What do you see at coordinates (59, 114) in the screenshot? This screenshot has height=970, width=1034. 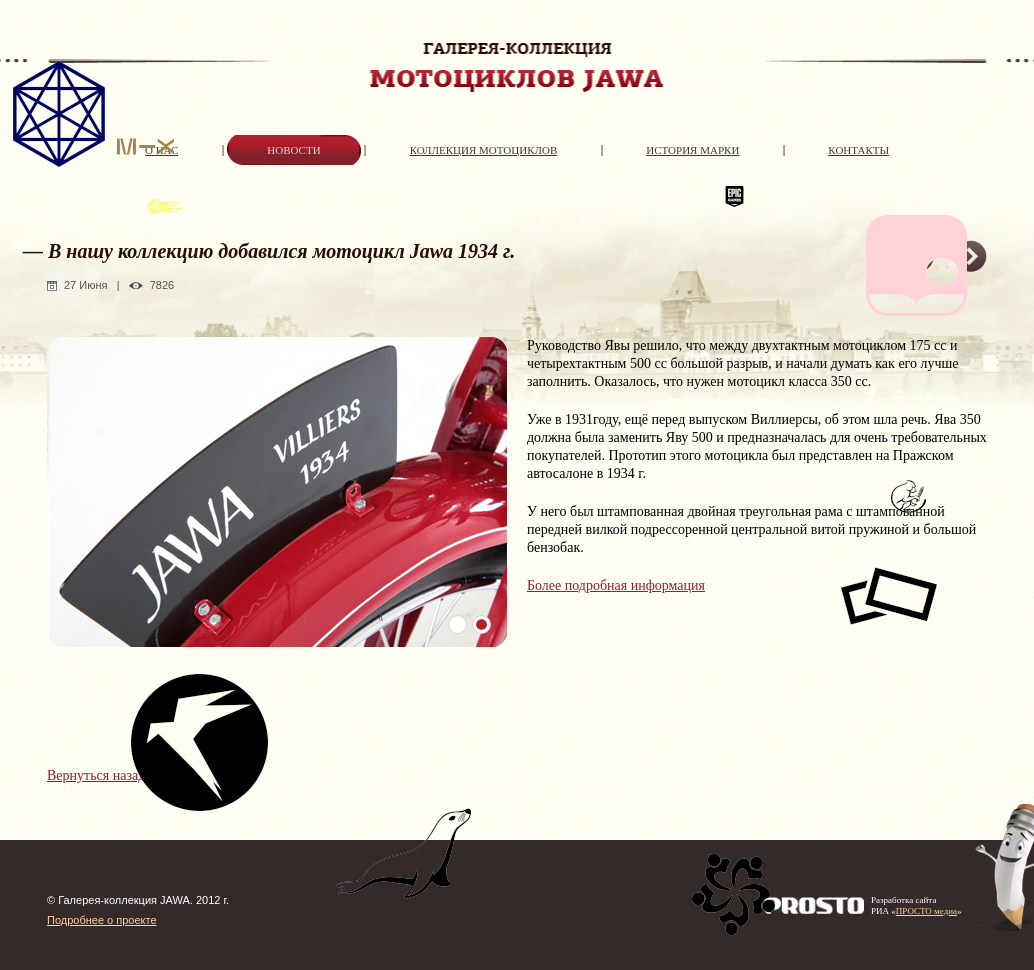 I see `OpenJS Foundation logo` at bounding box center [59, 114].